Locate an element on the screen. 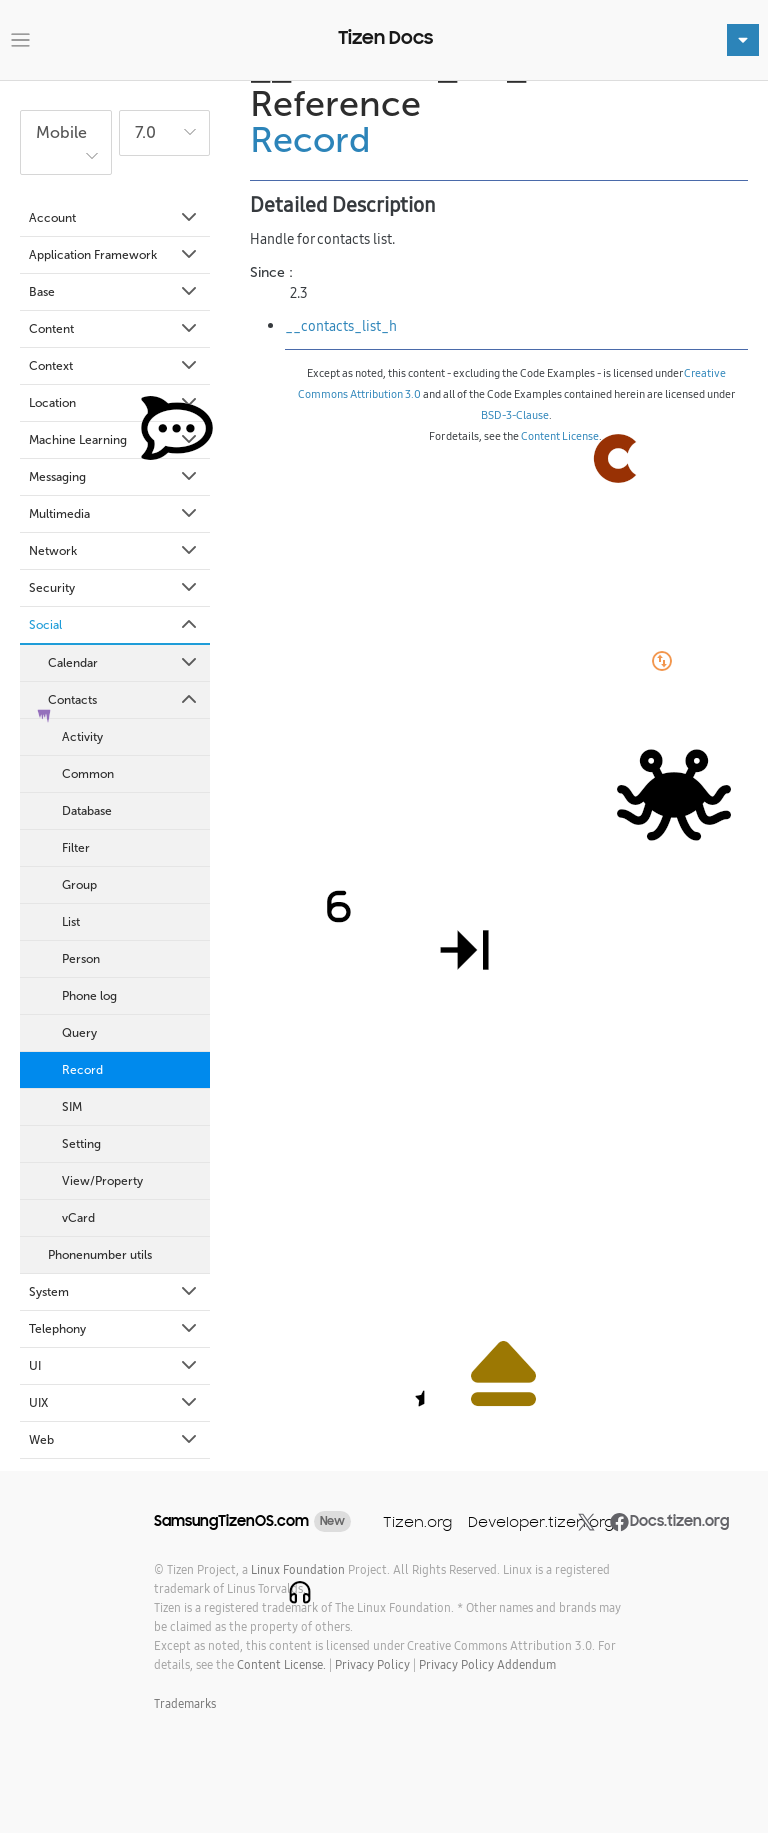 The image size is (768, 1833). eject media or removable device is located at coordinates (503, 1373).